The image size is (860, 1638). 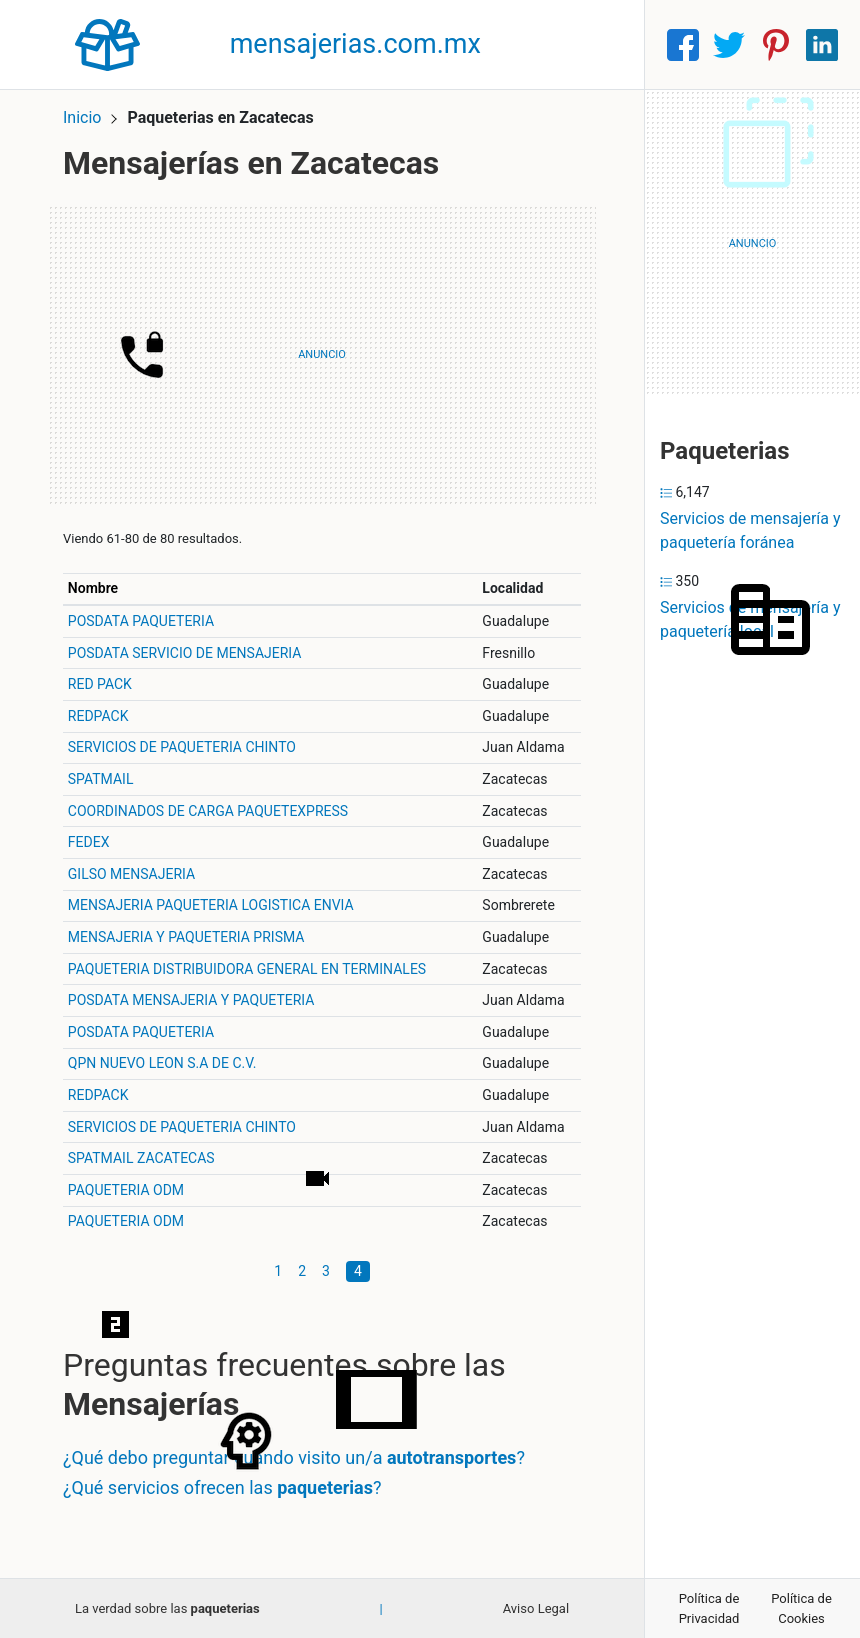 I want to click on view company or organization details, so click(x=770, y=619).